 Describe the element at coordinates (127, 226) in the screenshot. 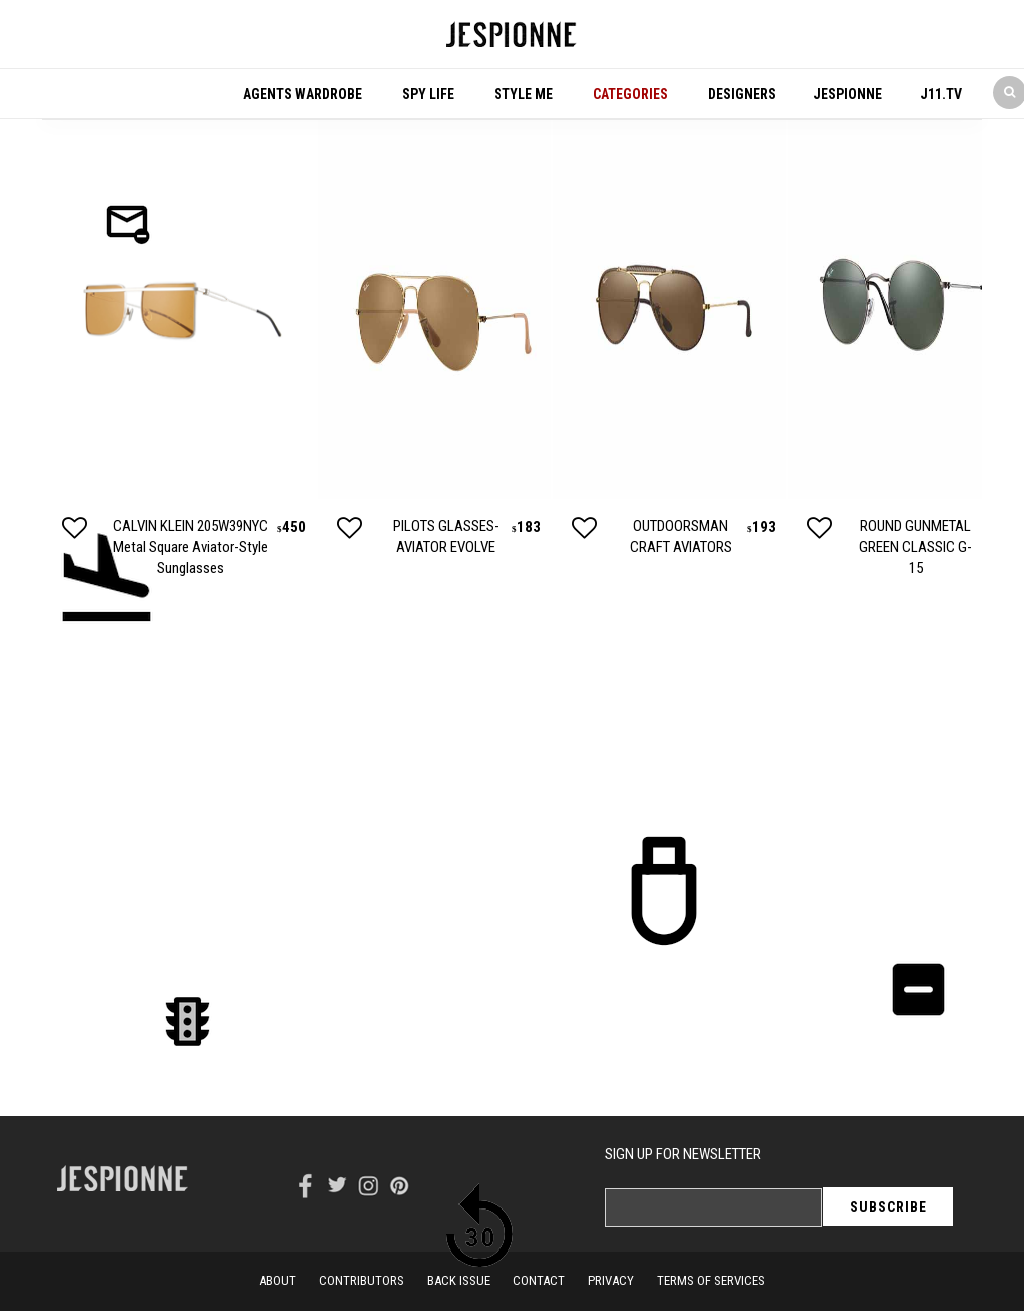

I see `unsubscribe from a mailing list` at that location.